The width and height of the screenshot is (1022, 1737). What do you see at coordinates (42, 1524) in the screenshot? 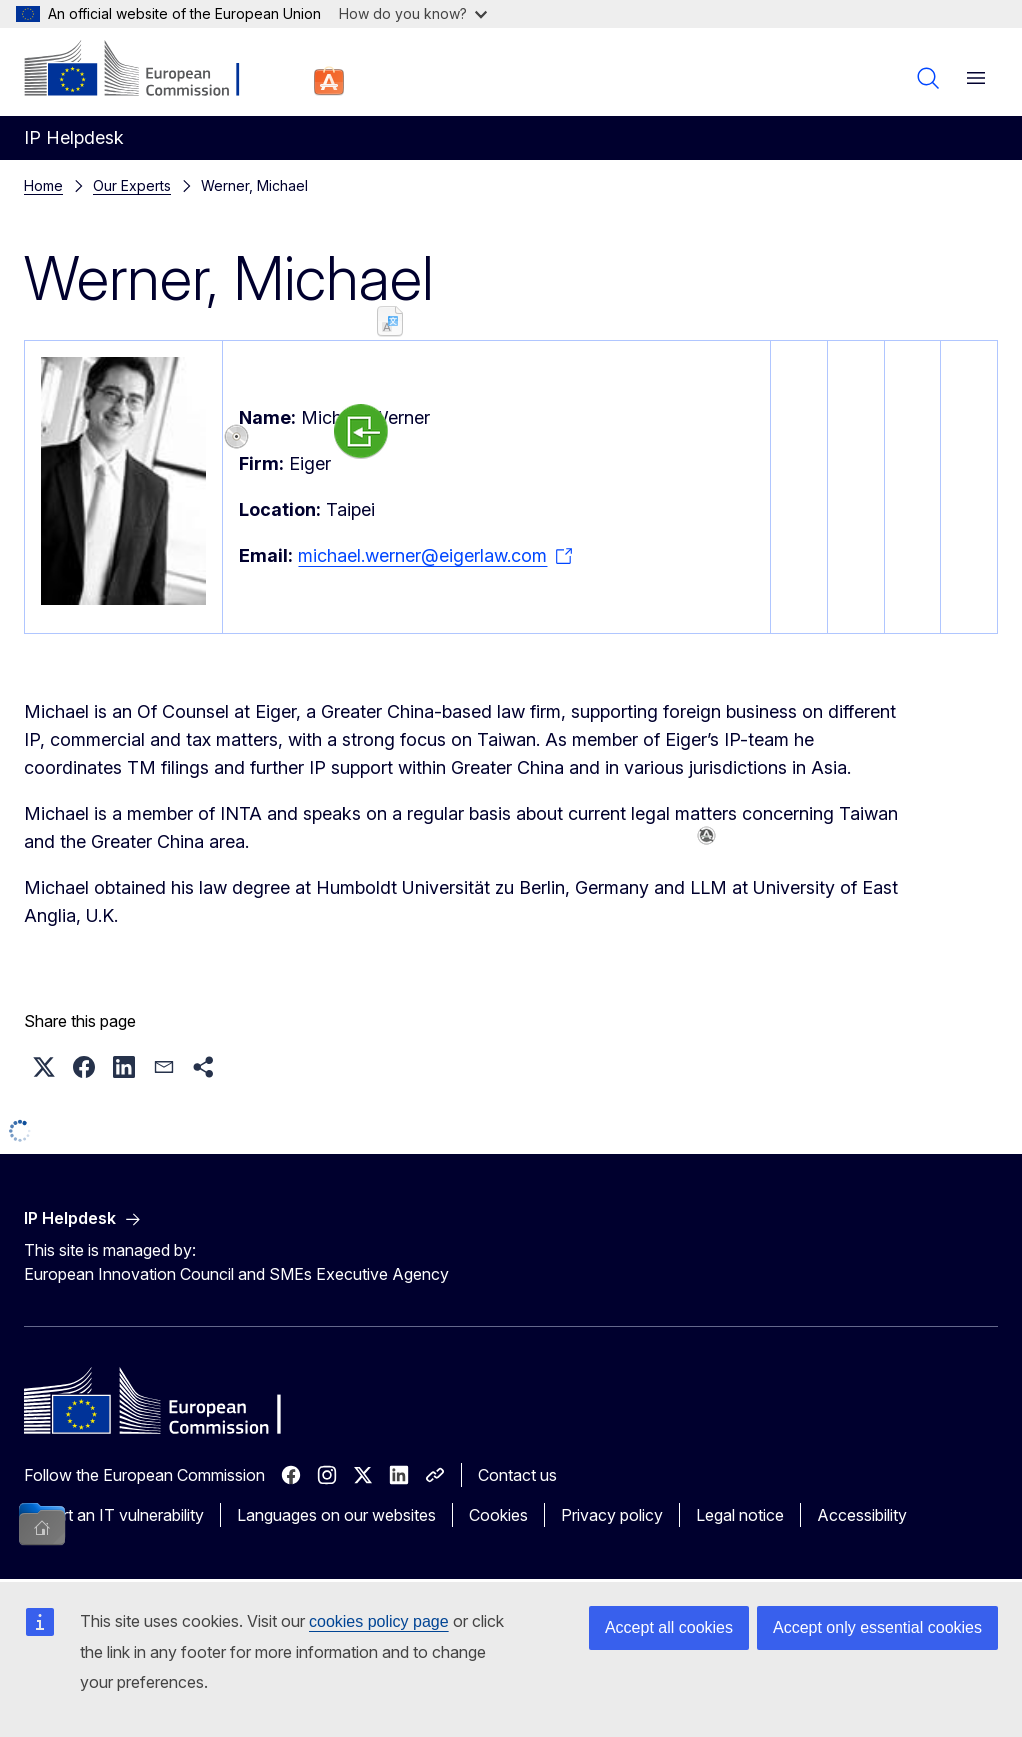
I see `access your home folder` at bounding box center [42, 1524].